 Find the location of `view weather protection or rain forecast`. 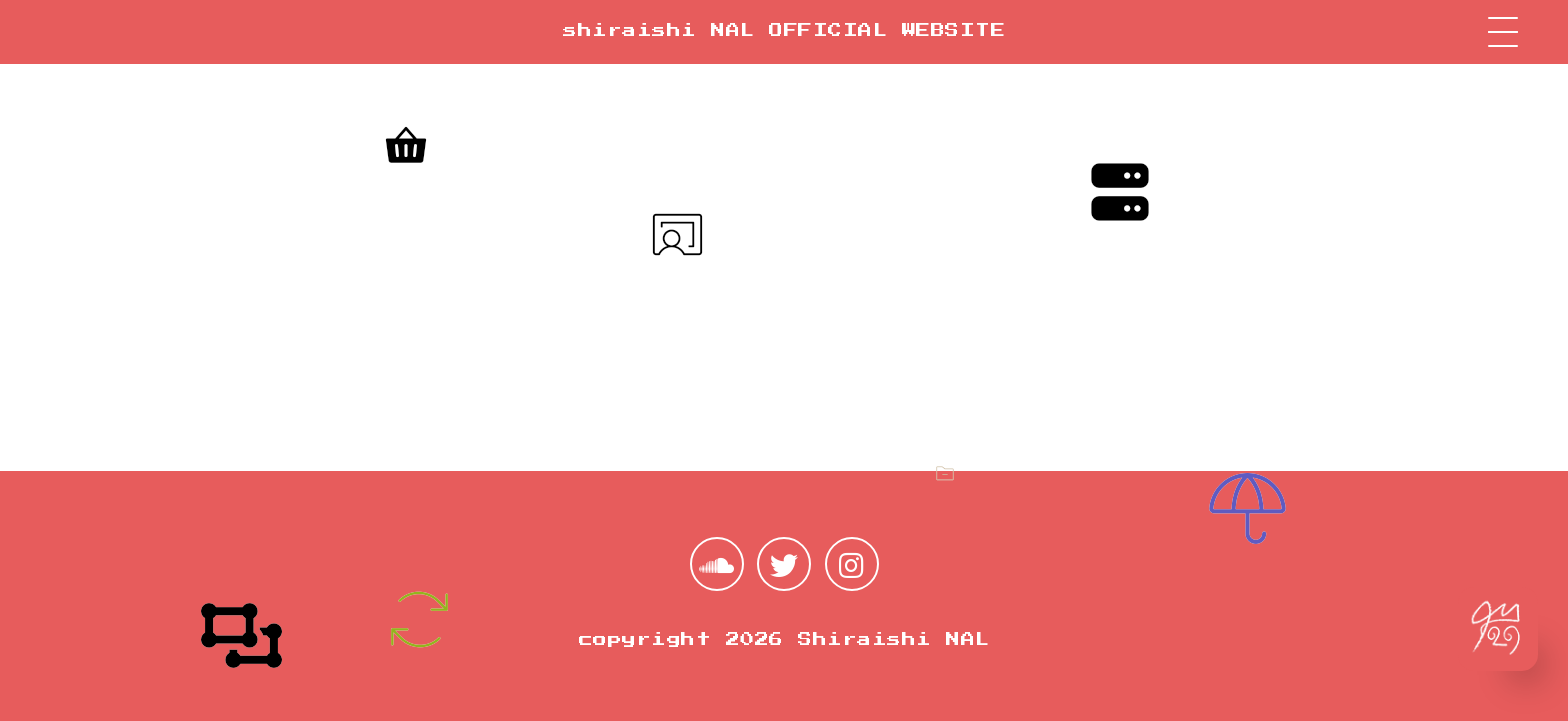

view weather protection or rain forecast is located at coordinates (1247, 508).